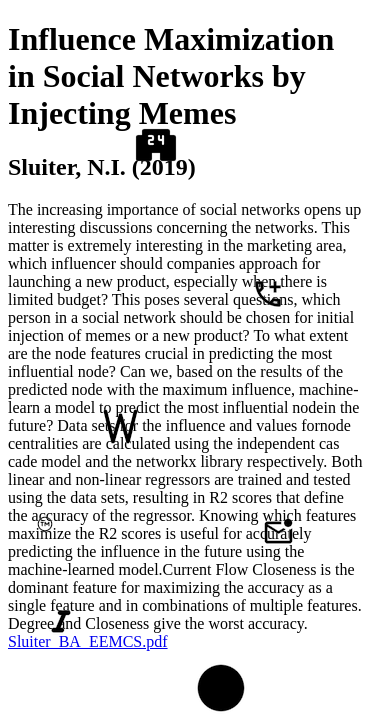 This screenshot has width=375, height=720. Describe the element at coordinates (221, 688) in the screenshot. I see `indicates a filled or selected radio button option` at that location.